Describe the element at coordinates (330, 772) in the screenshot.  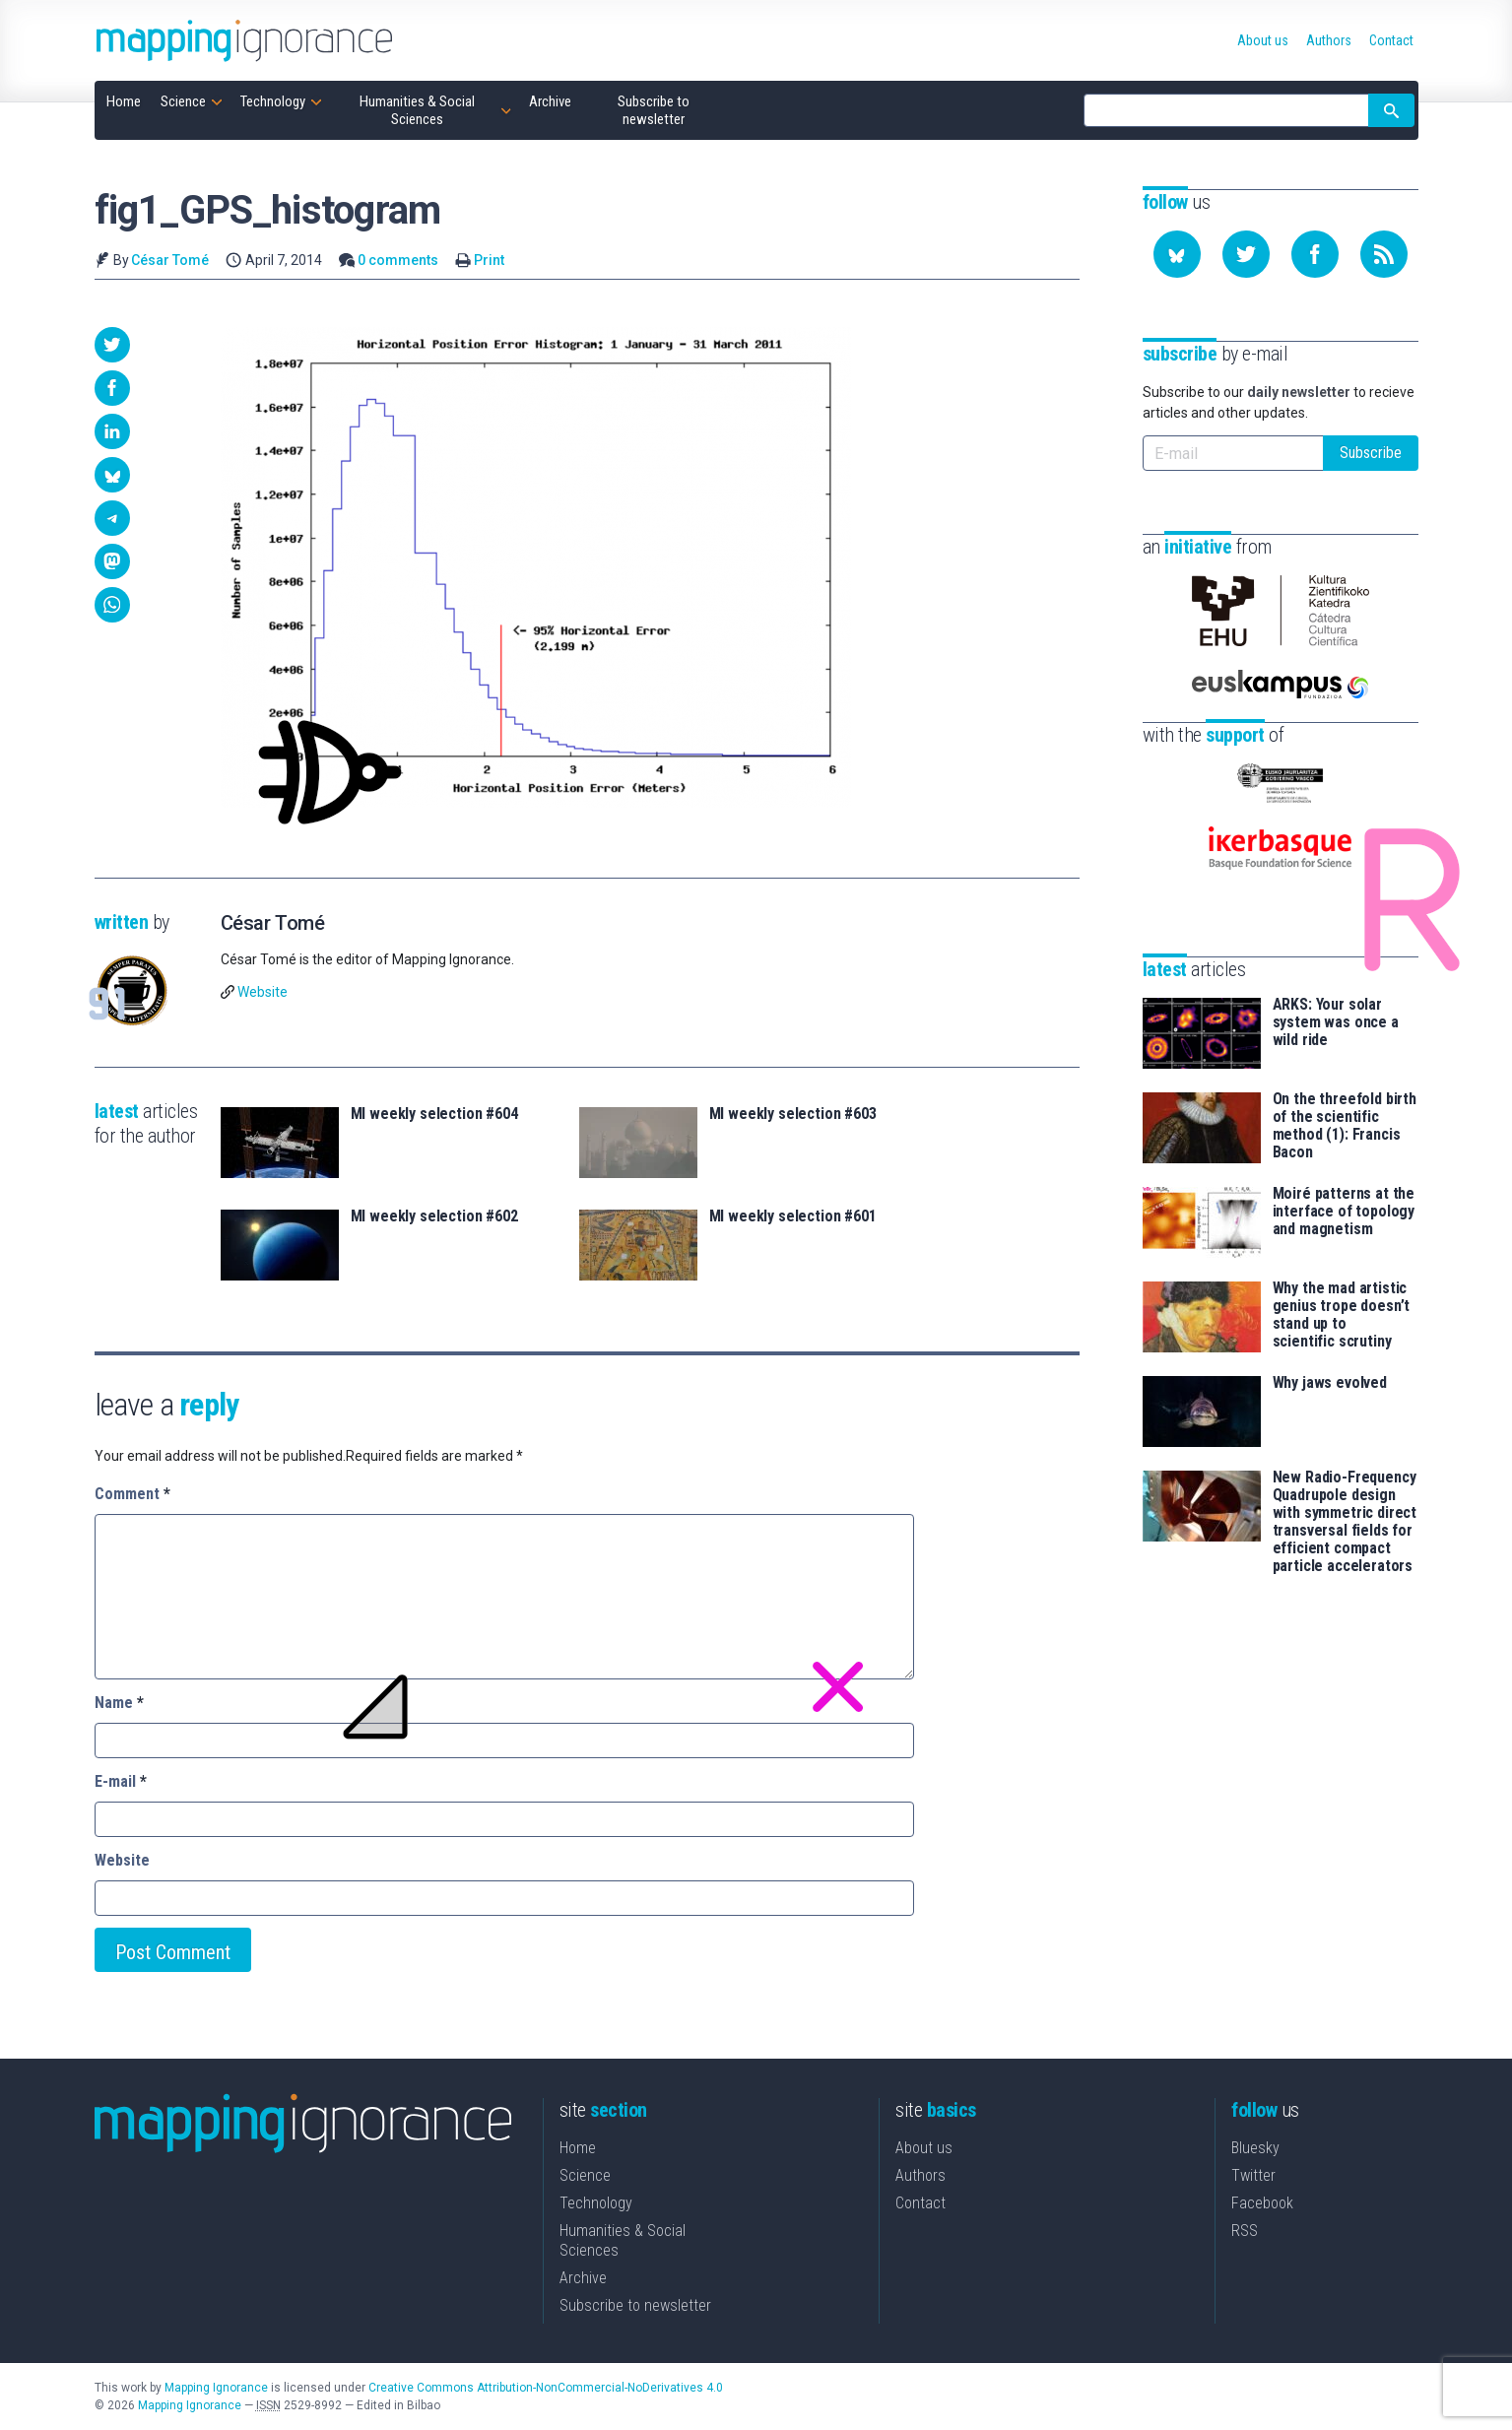
I see `xnor logic gate symbol for circuit design` at that location.